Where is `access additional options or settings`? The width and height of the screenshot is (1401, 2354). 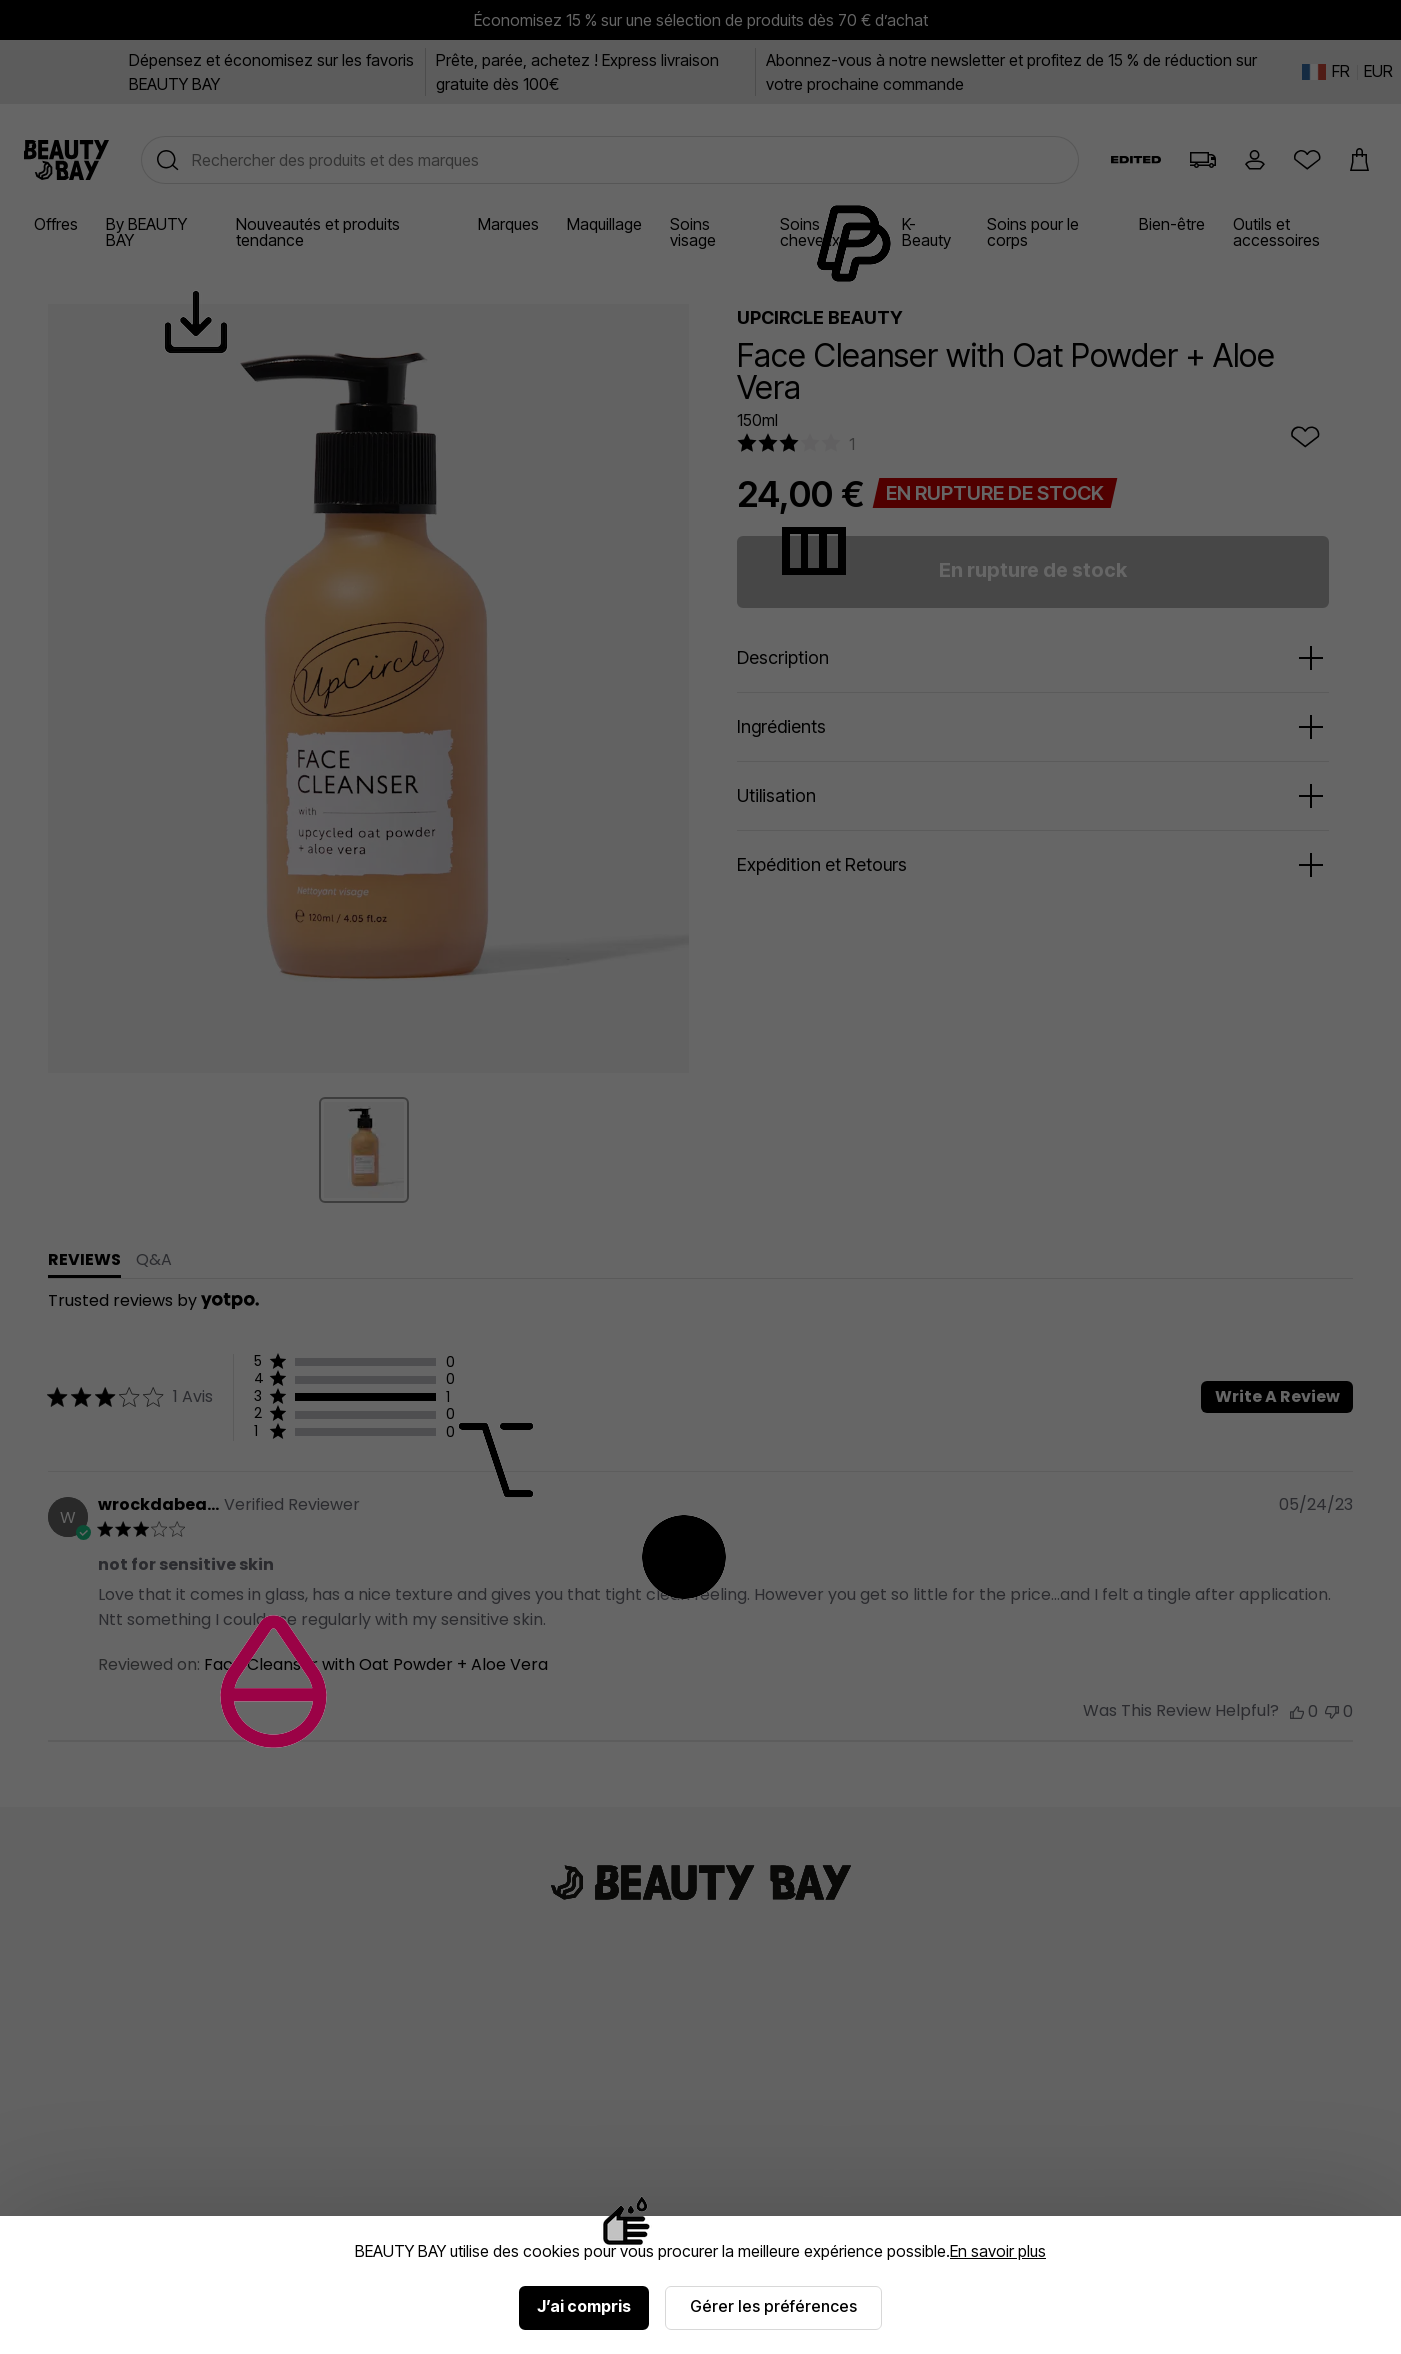
access additional options or settings is located at coordinates (496, 1460).